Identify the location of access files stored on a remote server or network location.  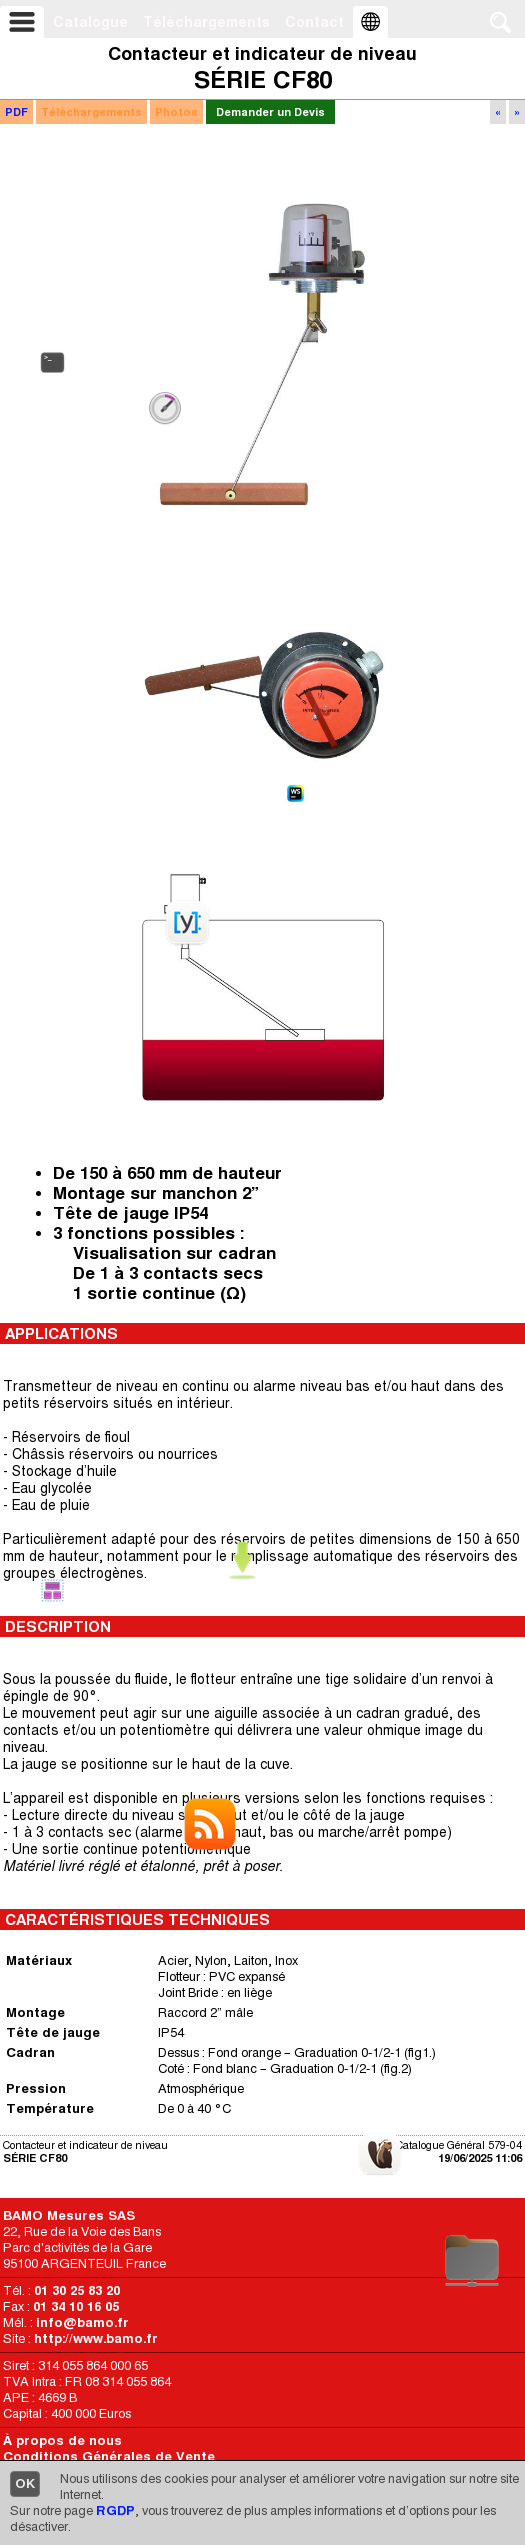
(472, 2260).